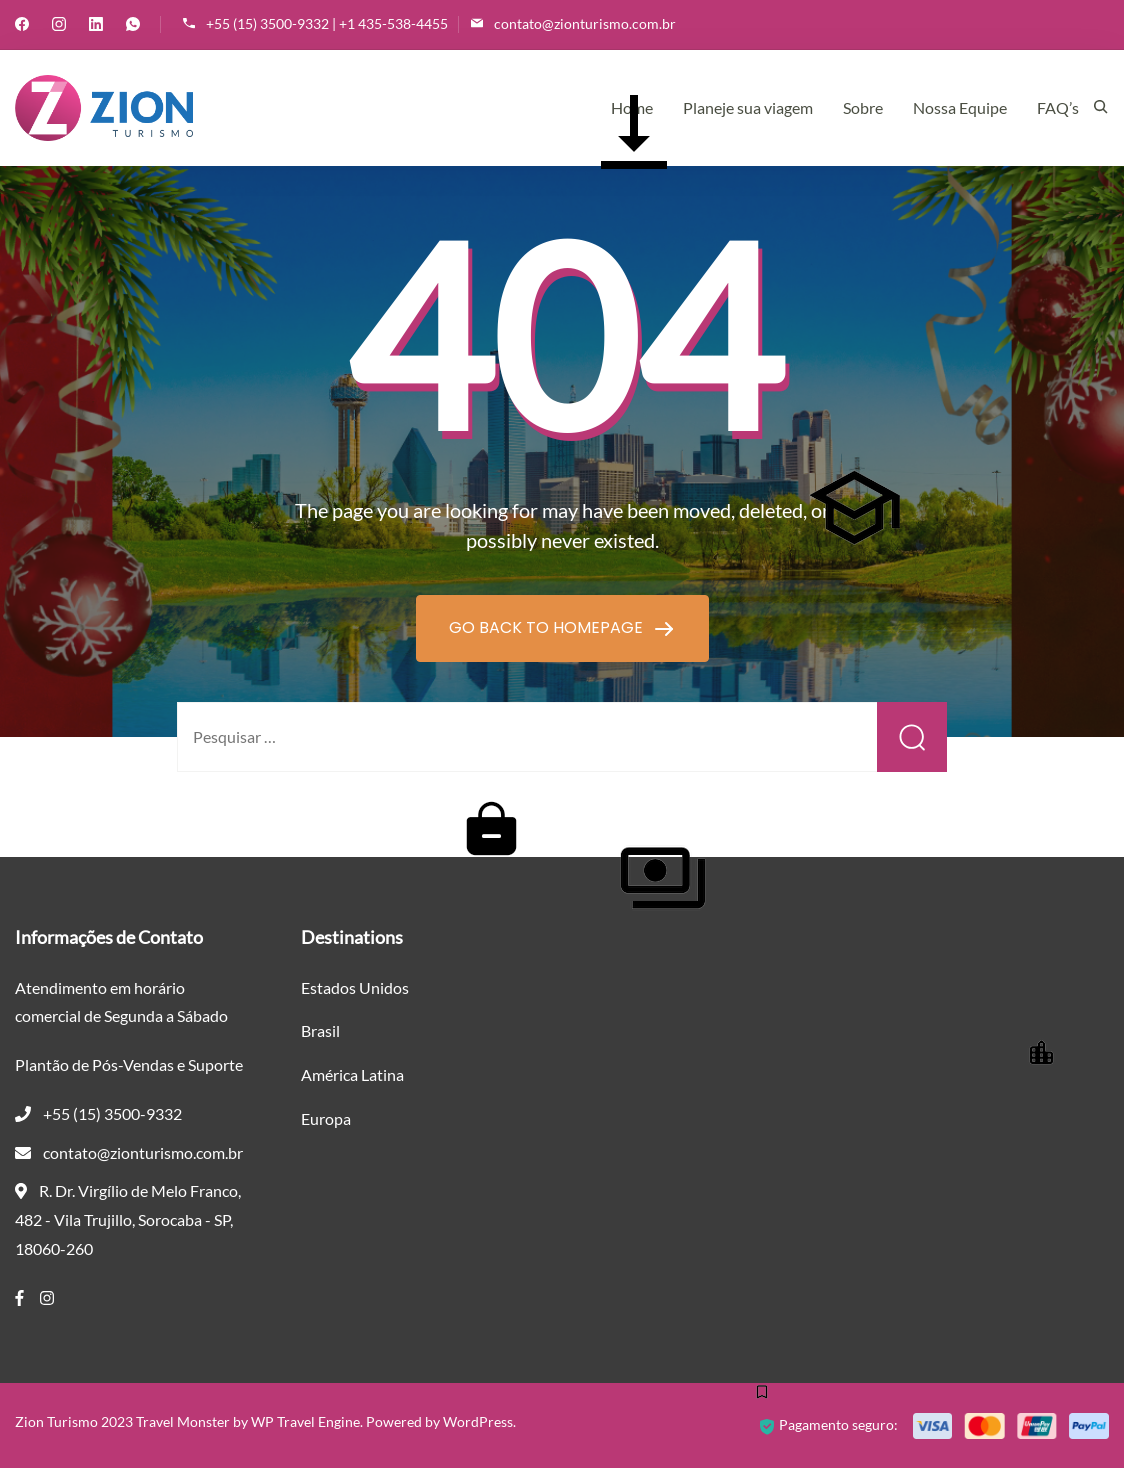  Describe the element at coordinates (854, 507) in the screenshot. I see `access education or school-related features` at that location.